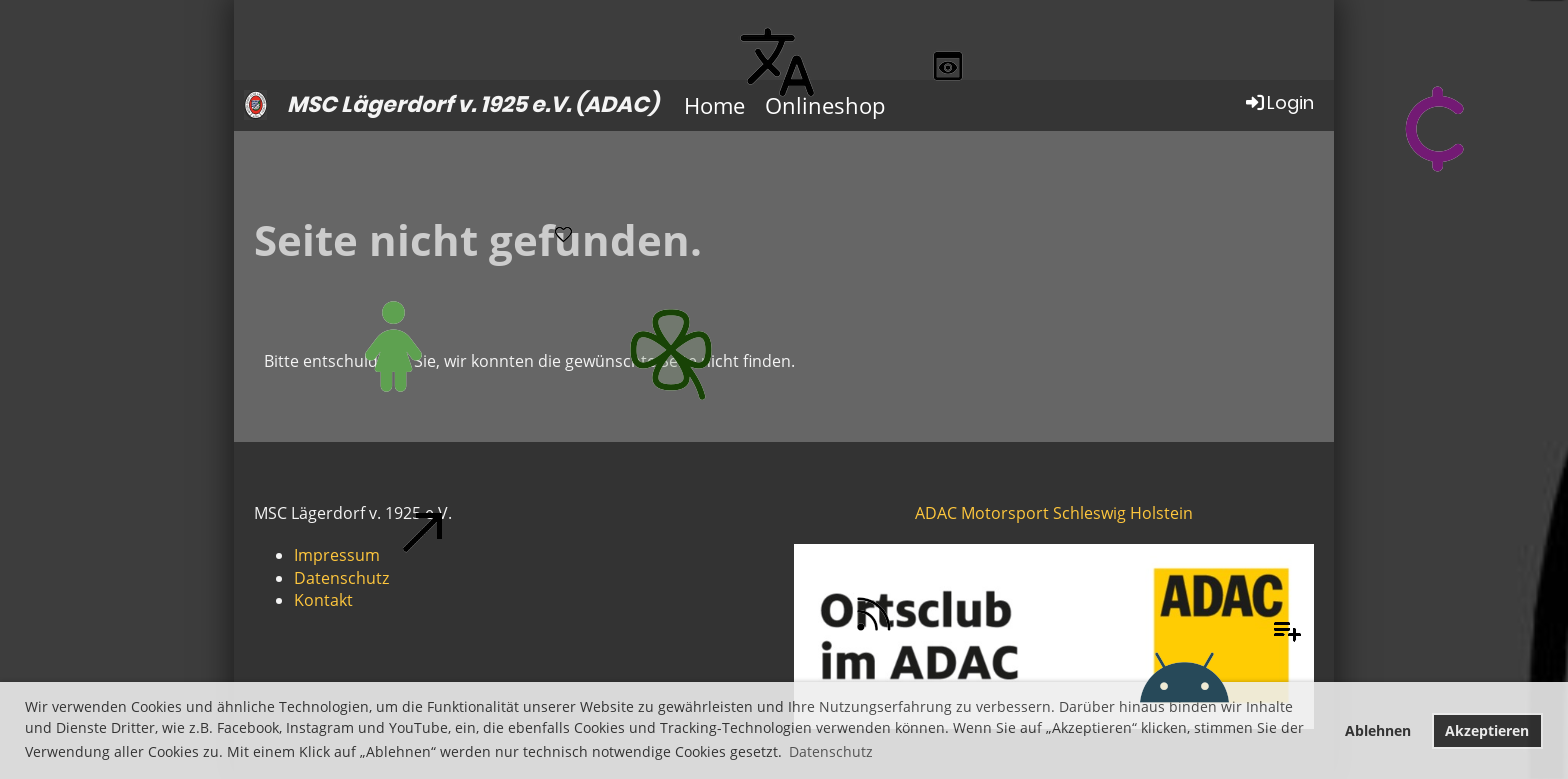 The image size is (1568, 779). Describe the element at coordinates (1287, 630) in the screenshot. I see `add to playlist` at that location.